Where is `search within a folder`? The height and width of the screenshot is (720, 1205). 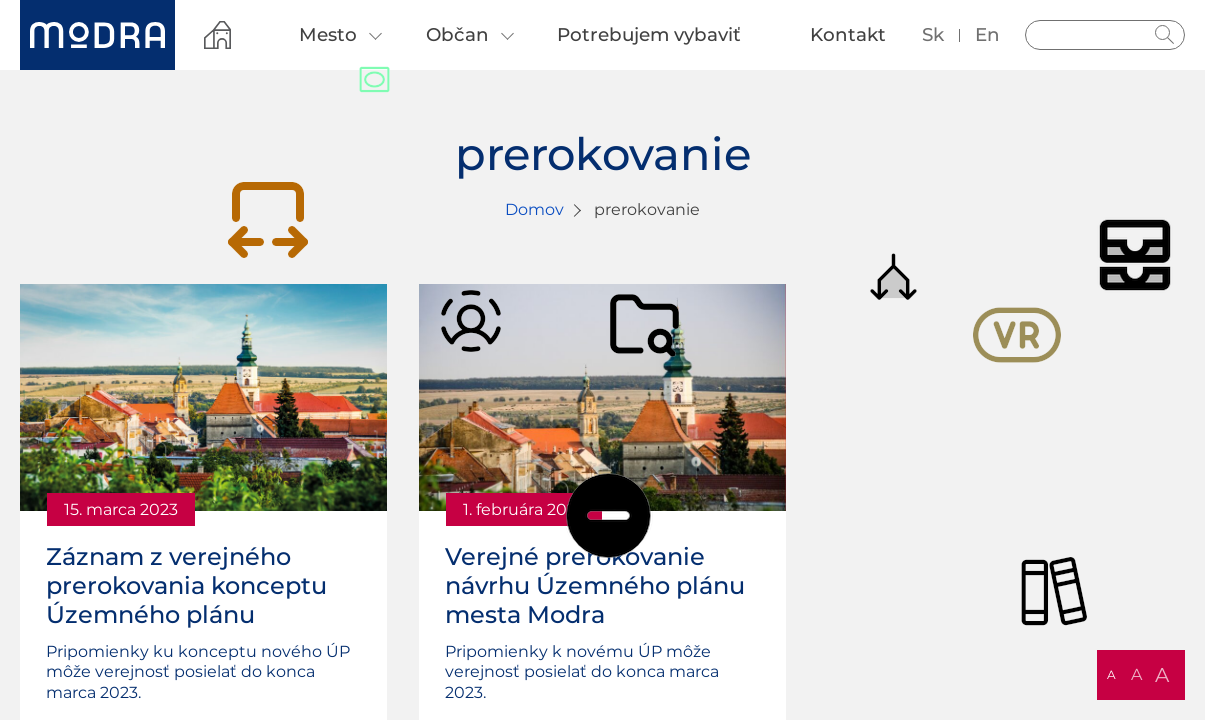 search within a folder is located at coordinates (644, 325).